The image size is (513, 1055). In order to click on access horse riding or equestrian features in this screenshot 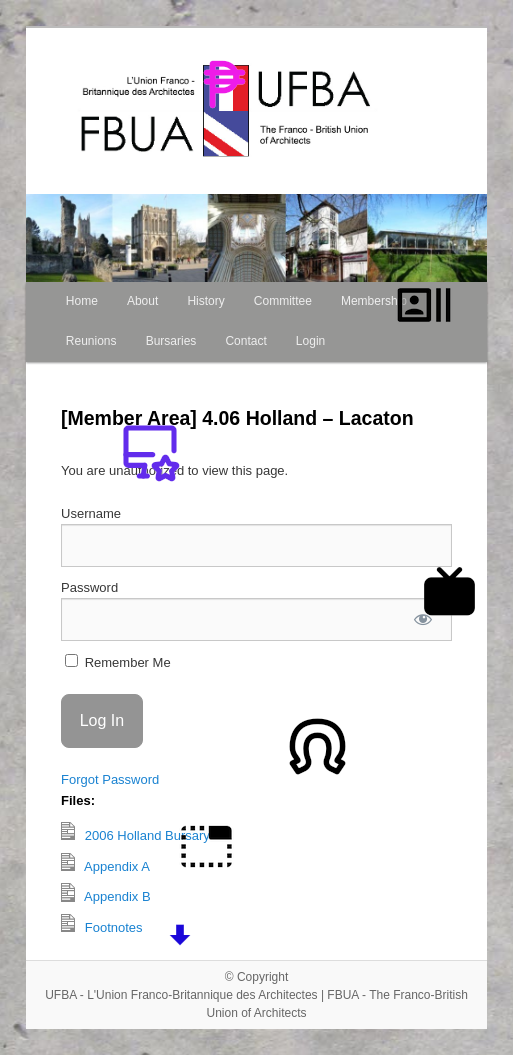, I will do `click(317, 746)`.